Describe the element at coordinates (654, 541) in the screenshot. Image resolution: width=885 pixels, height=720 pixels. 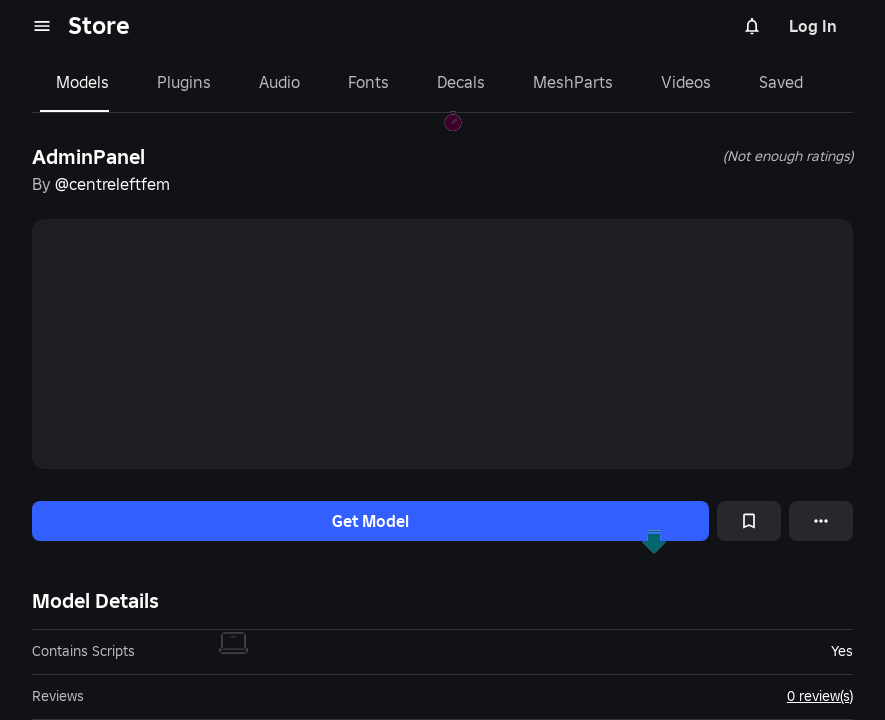
I see `download file or content` at that location.